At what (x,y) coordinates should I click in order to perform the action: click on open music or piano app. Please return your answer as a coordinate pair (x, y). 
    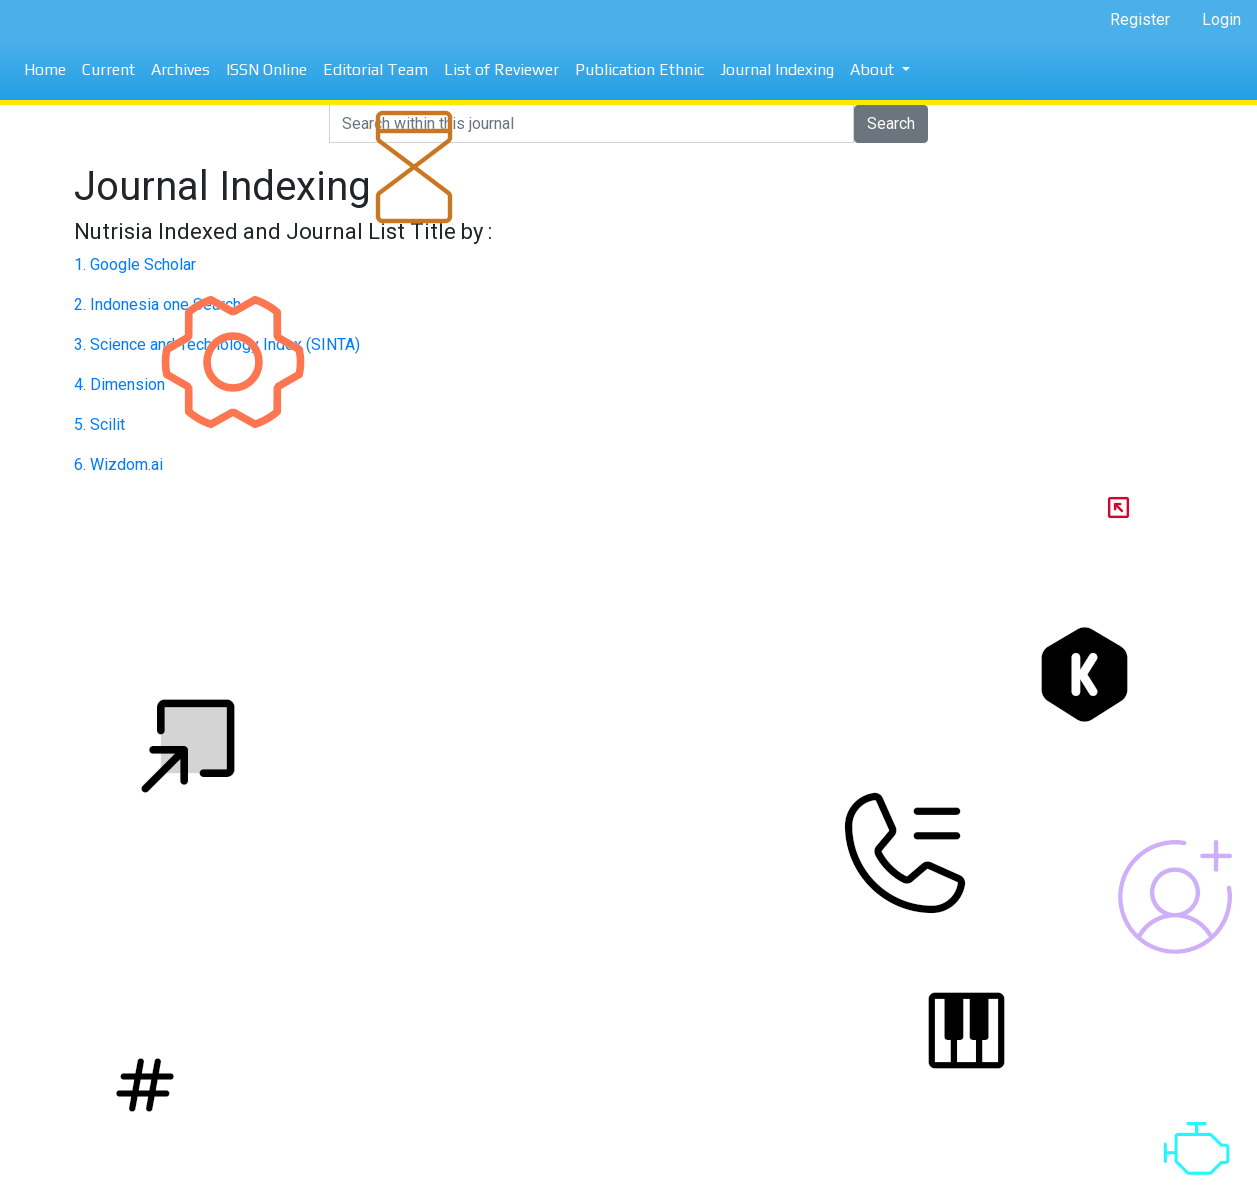
    Looking at the image, I should click on (966, 1030).